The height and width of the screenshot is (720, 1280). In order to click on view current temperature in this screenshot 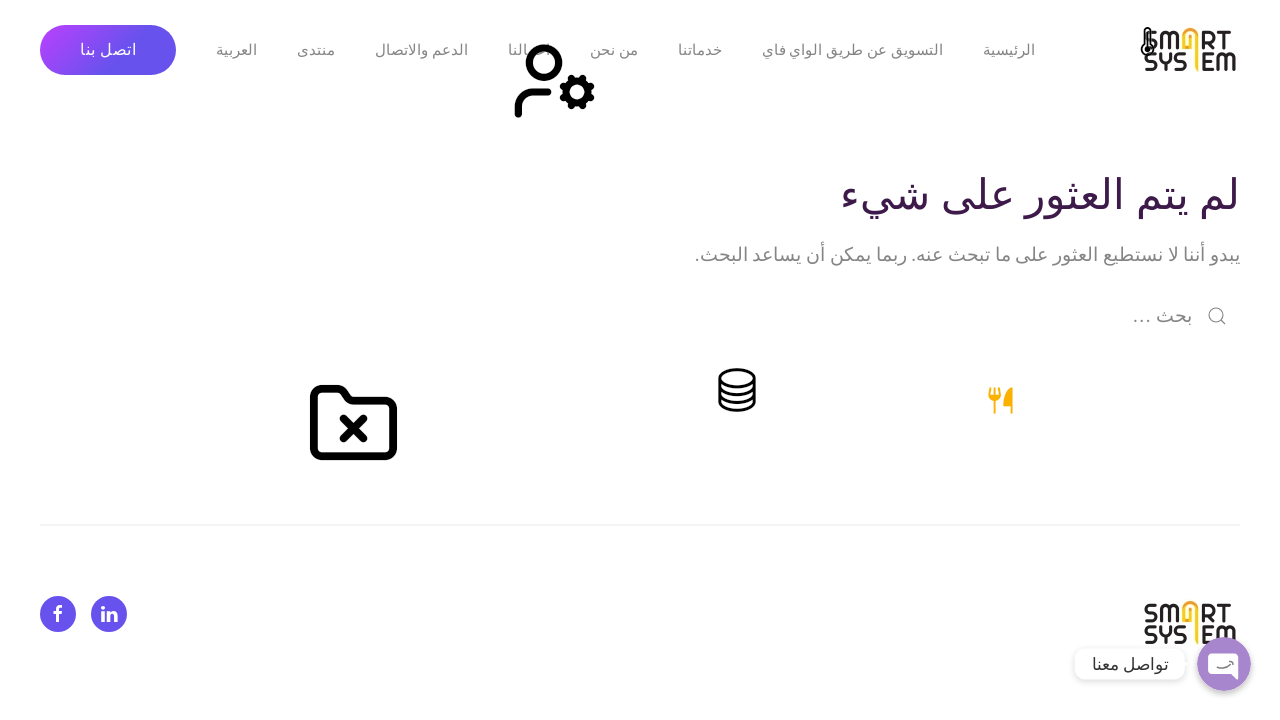, I will do `click(1147, 41)`.